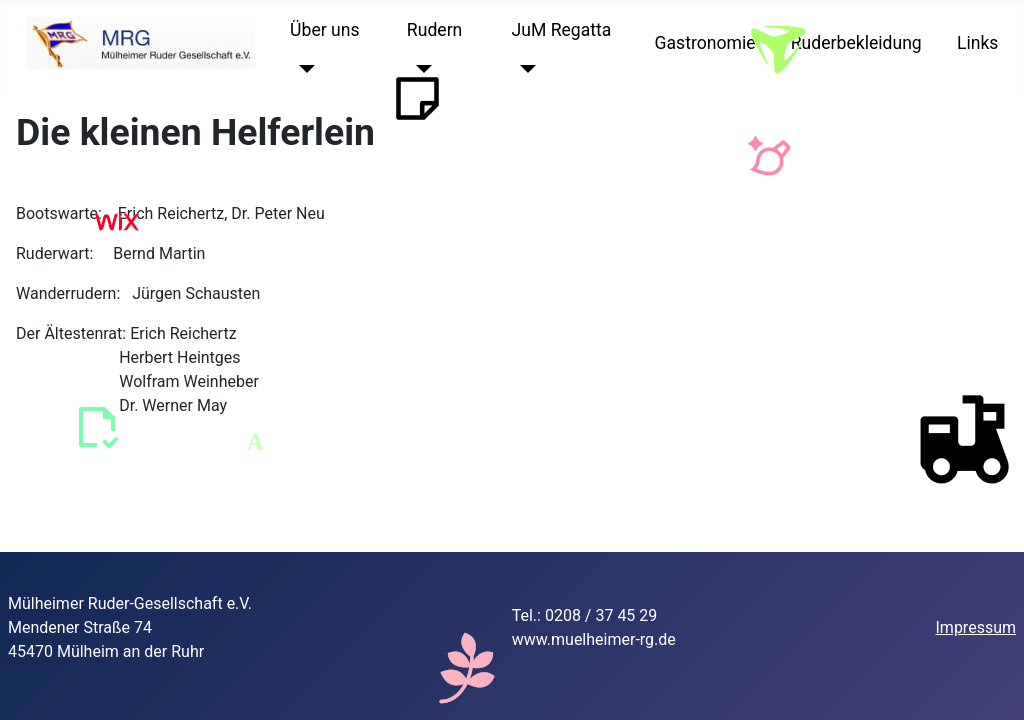  What do you see at coordinates (97, 427) in the screenshot?
I see `file successfully uploaded or verified` at bounding box center [97, 427].